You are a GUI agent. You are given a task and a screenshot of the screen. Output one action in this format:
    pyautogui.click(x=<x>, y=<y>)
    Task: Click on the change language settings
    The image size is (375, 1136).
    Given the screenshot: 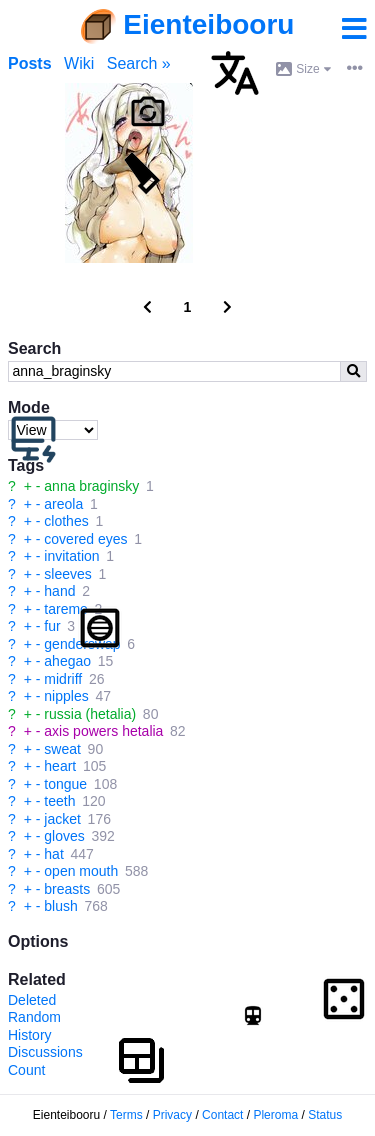 What is the action you would take?
    pyautogui.click(x=235, y=73)
    